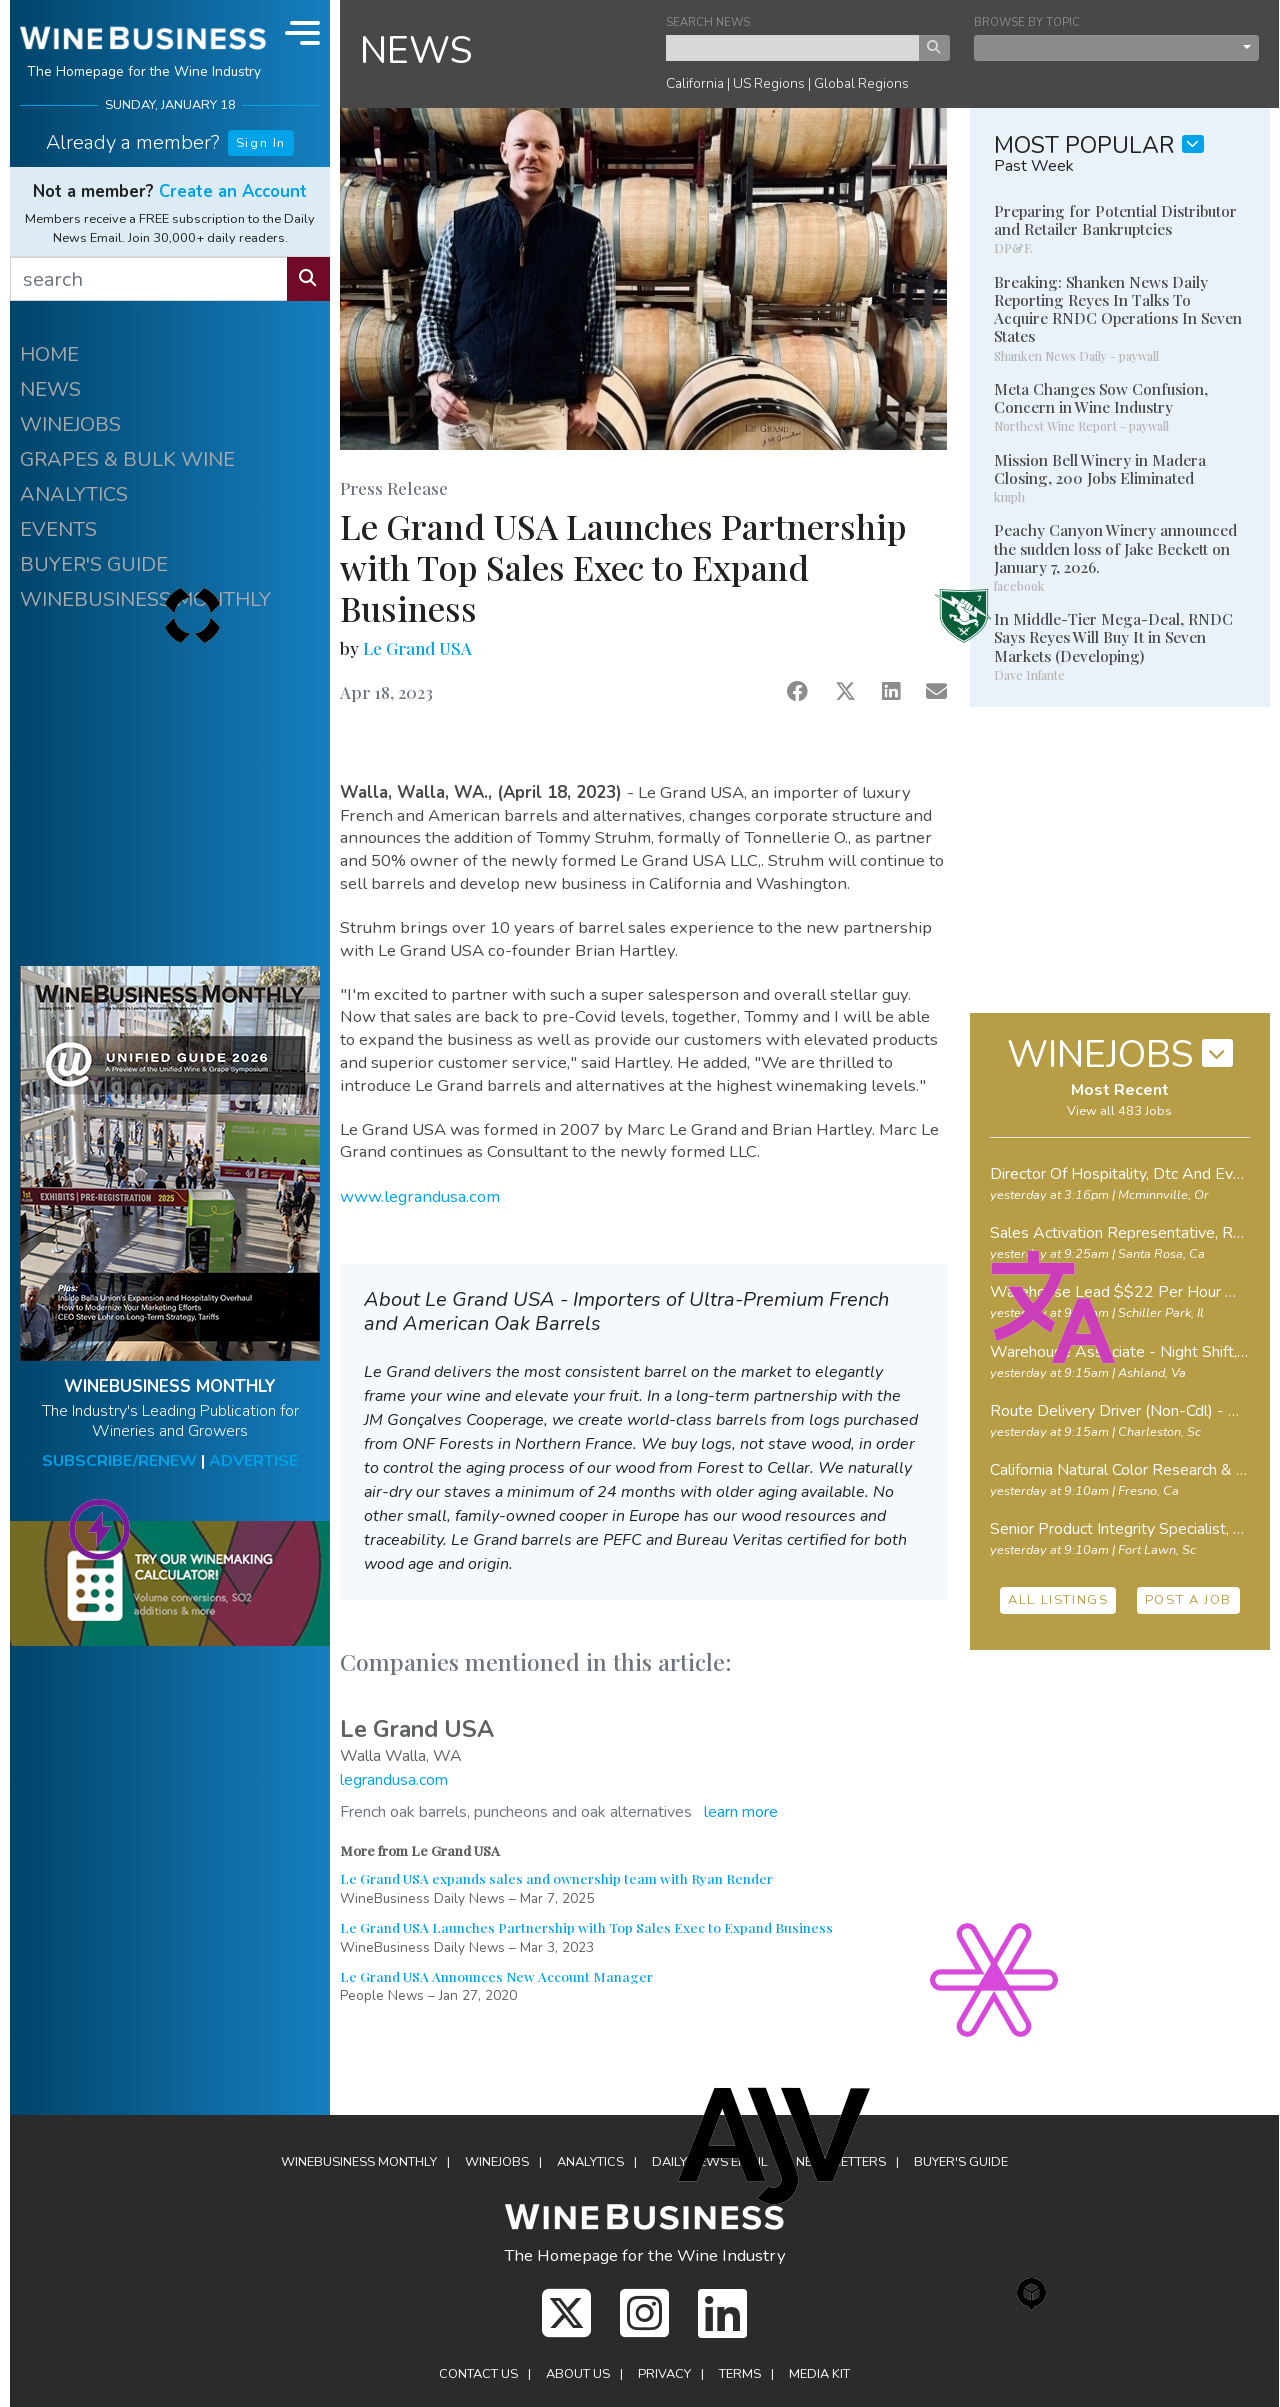  What do you see at coordinates (774, 2146) in the screenshot?
I see `ajv json schema validator logo` at bounding box center [774, 2146].